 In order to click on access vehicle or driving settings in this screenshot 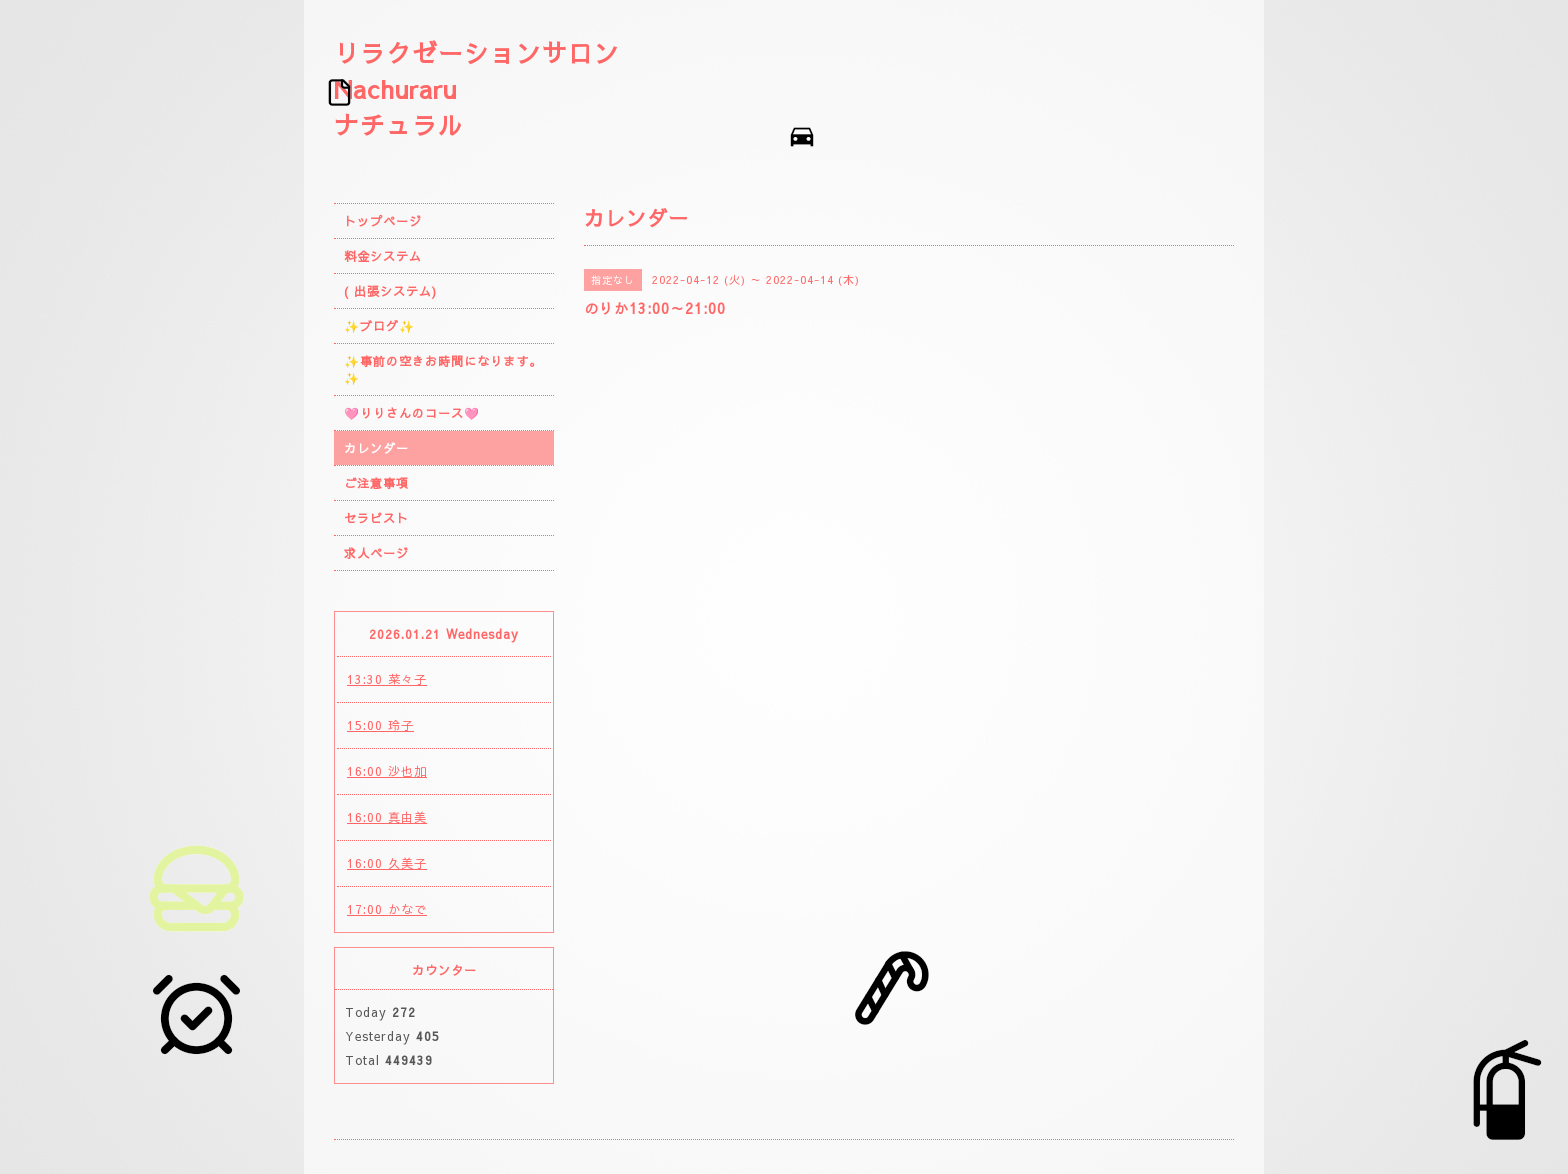, I will do `click(802, 137)`.